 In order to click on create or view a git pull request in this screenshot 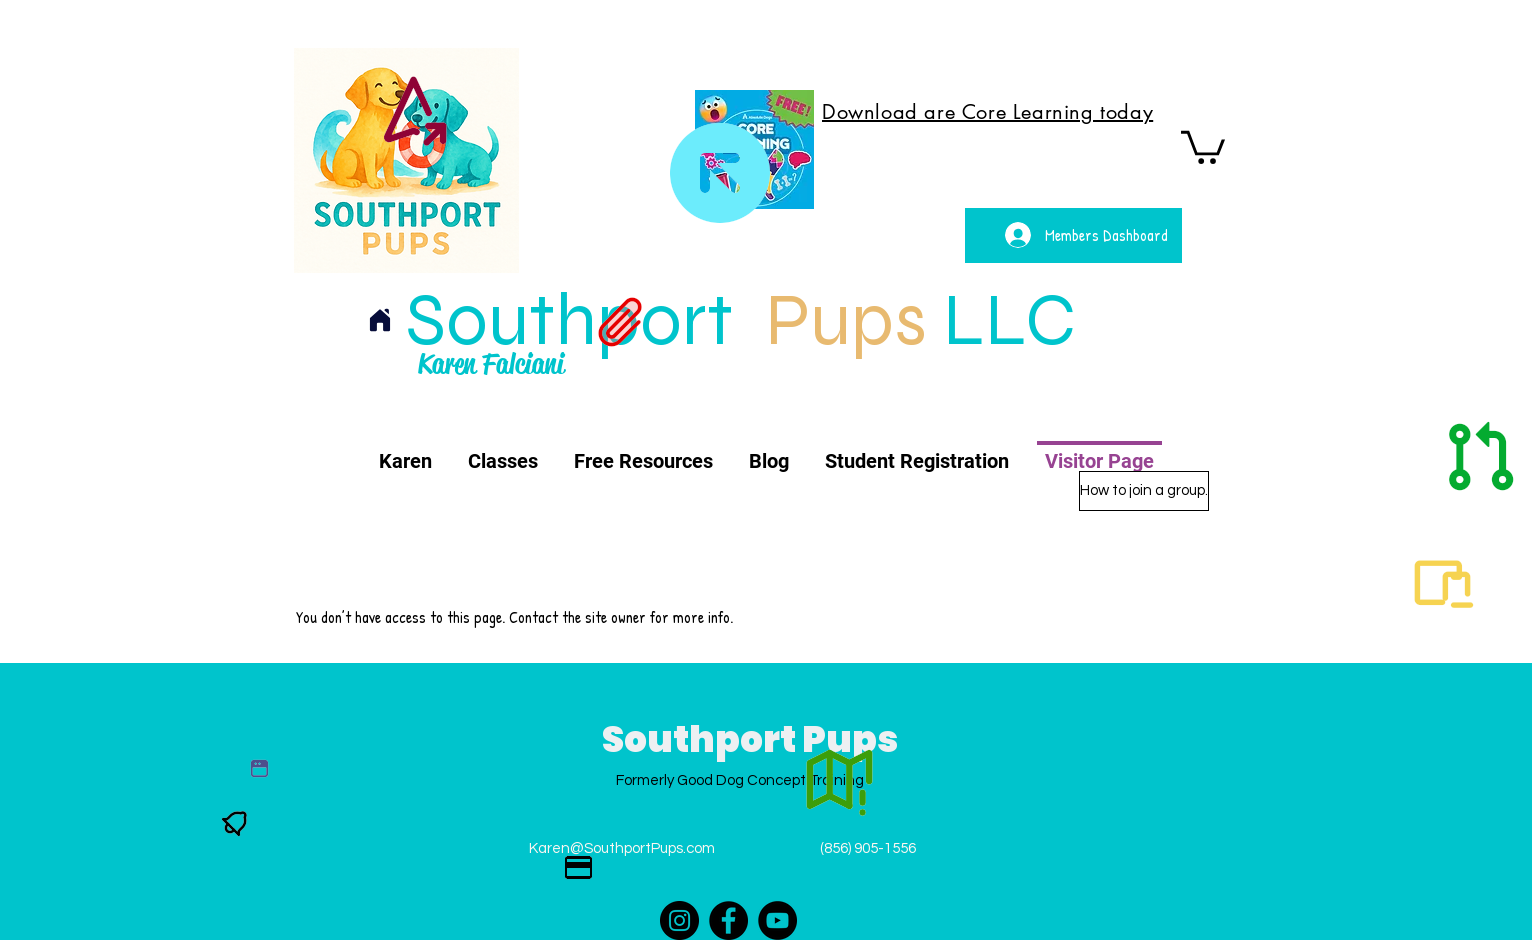, I will do `click(1480, 457)`.